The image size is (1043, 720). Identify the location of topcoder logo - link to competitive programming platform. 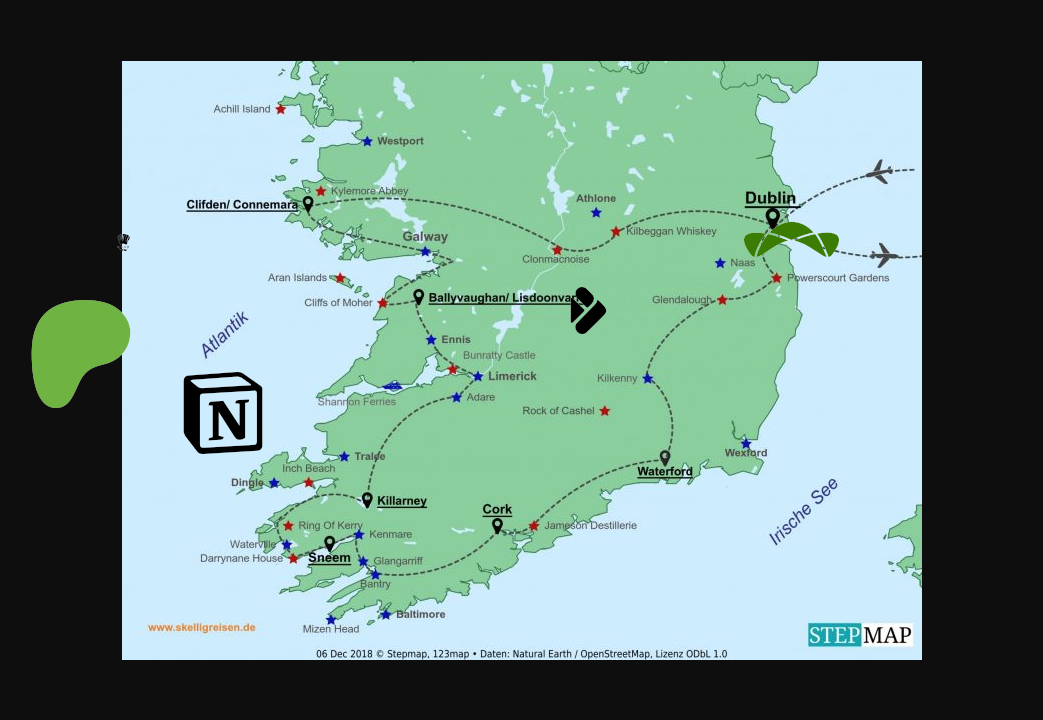
(791, 239).